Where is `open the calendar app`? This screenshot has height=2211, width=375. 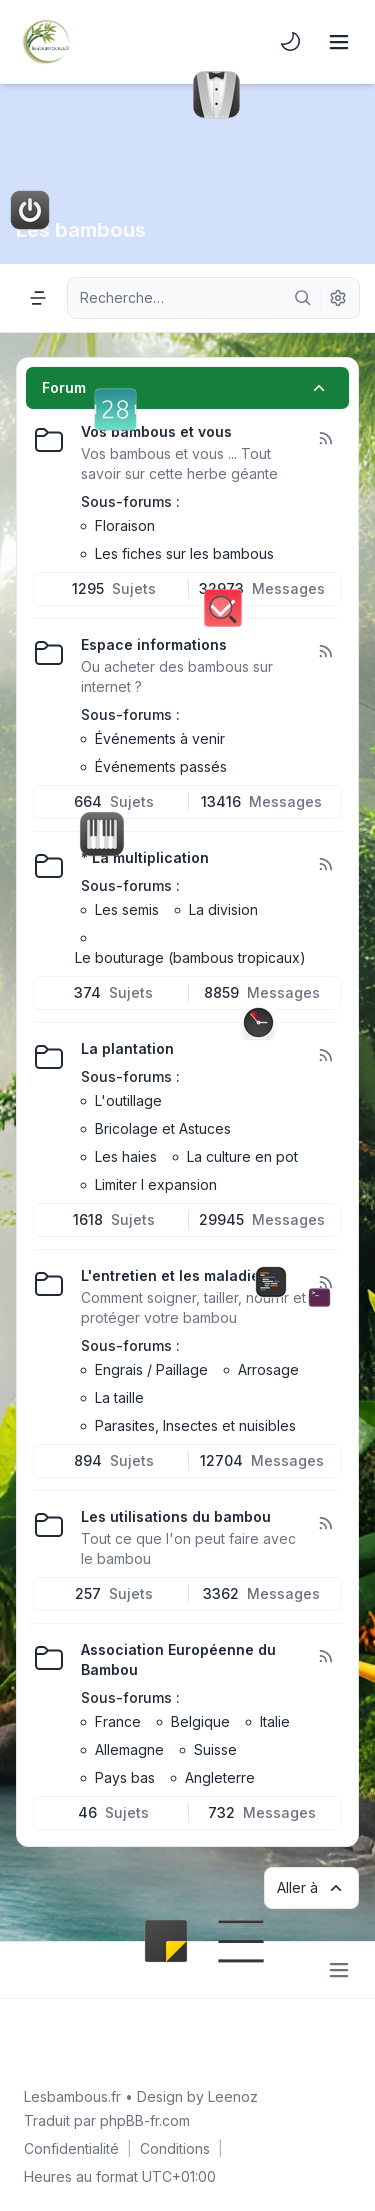
open the calendar app is located at coordinates (115, 409).